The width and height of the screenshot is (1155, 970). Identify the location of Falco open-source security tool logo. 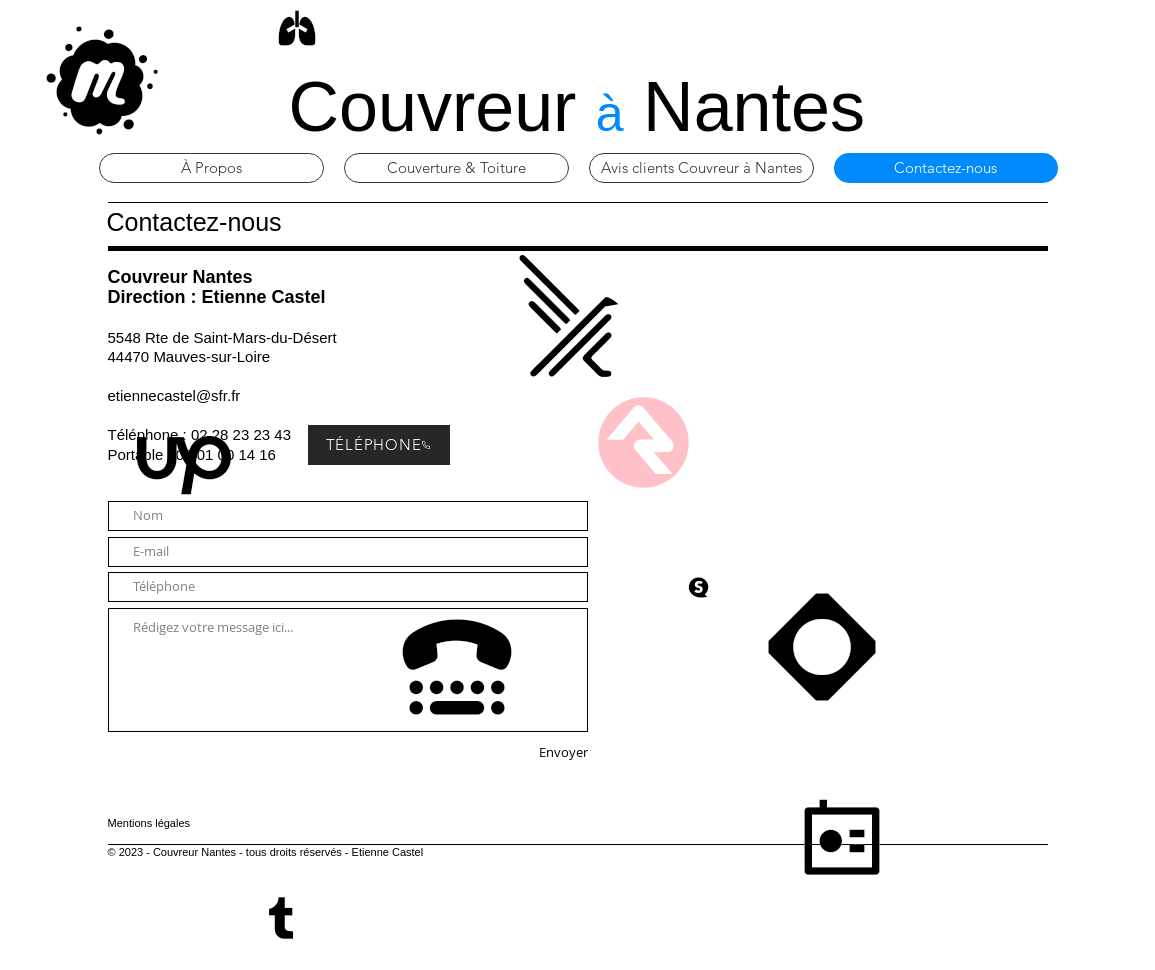
(569, 316).